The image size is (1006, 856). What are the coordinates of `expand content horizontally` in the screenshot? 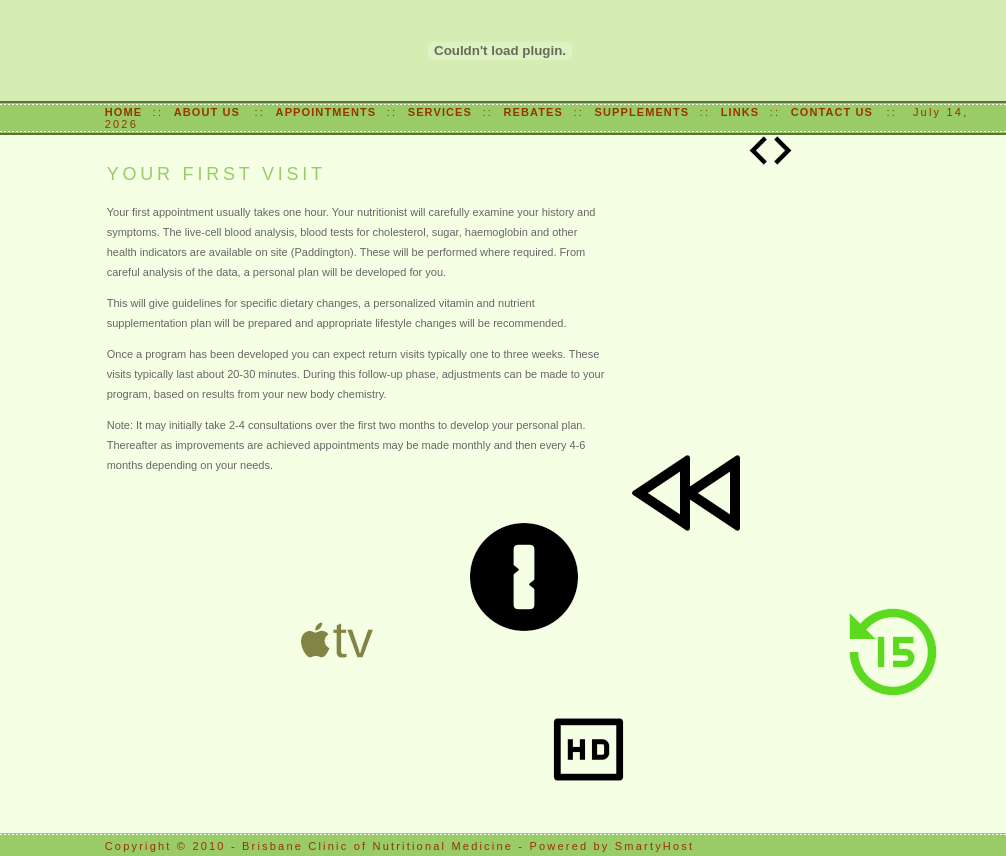 It's located at (770, 150).